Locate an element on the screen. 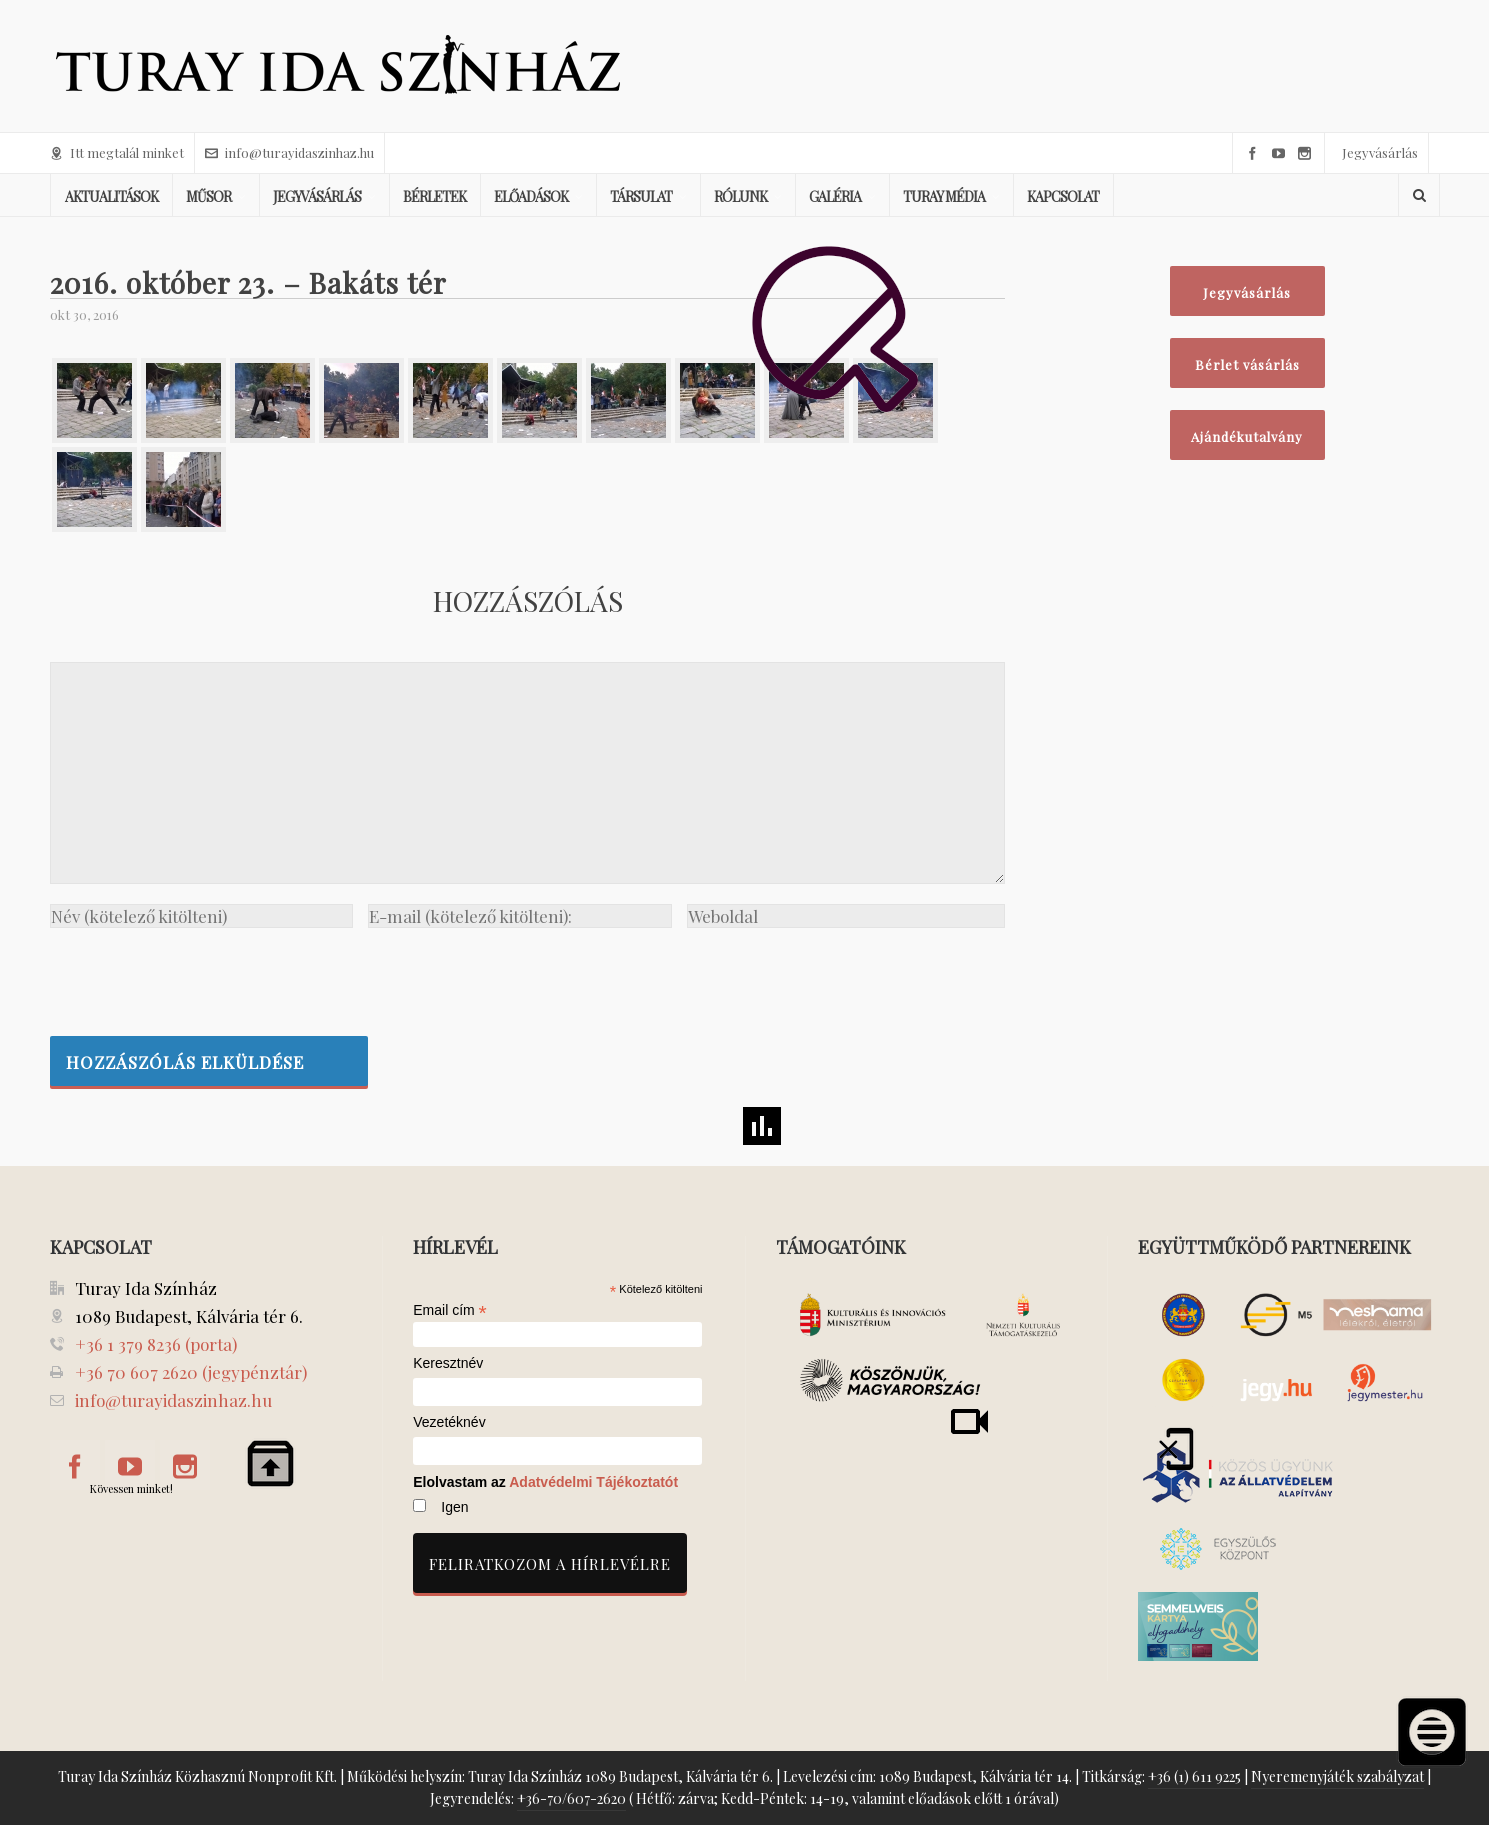  start a video call is located at coordinates (969, 1421).